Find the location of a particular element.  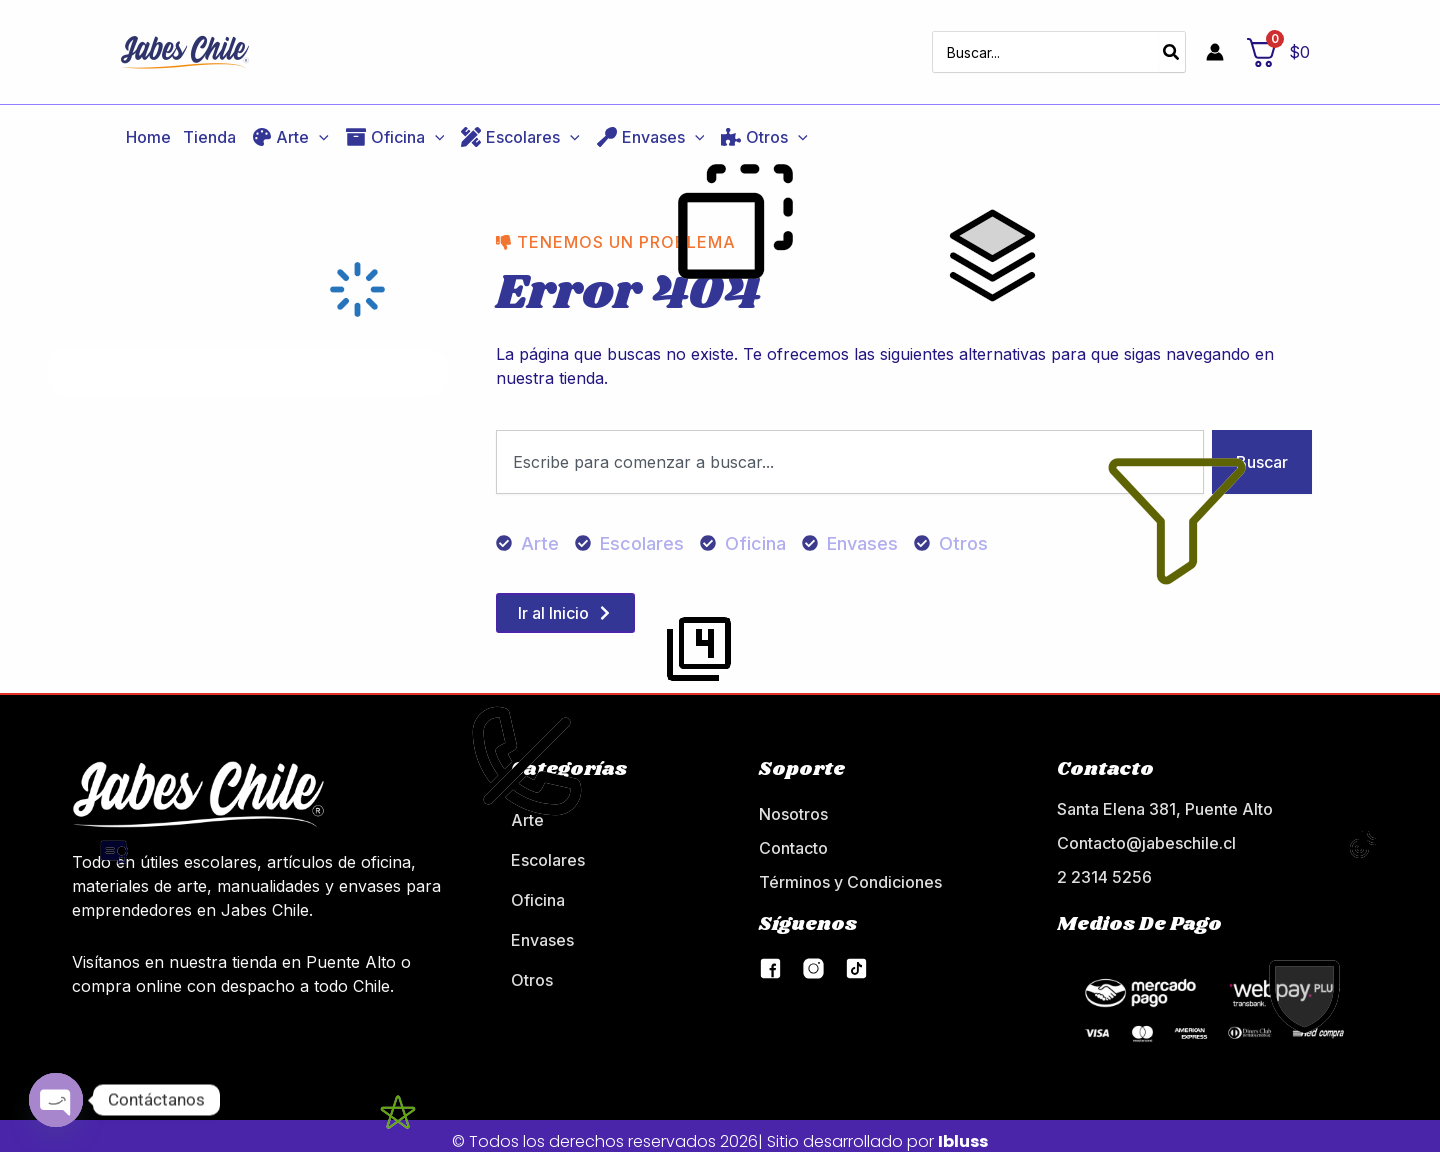

view certificate or credential details is located at coordinates (113, 851).